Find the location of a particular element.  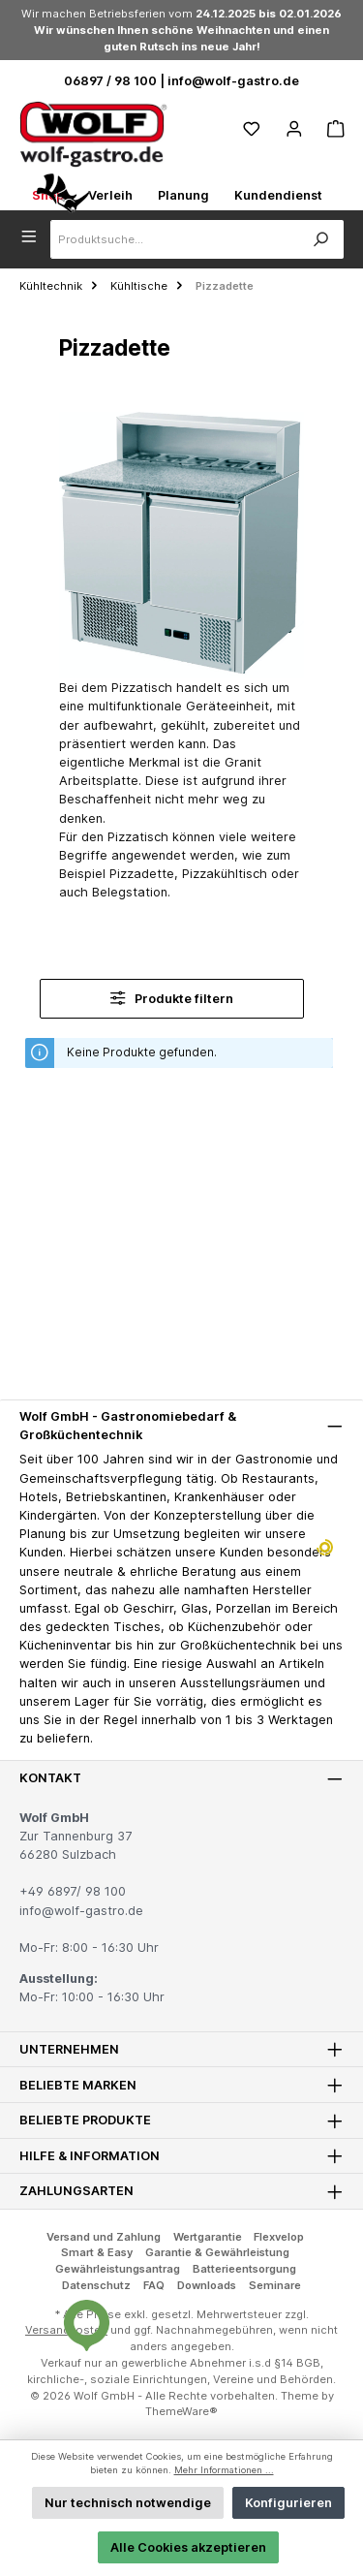

open Rhinoceros 3D modeling software is located at coordinates (63, 193).